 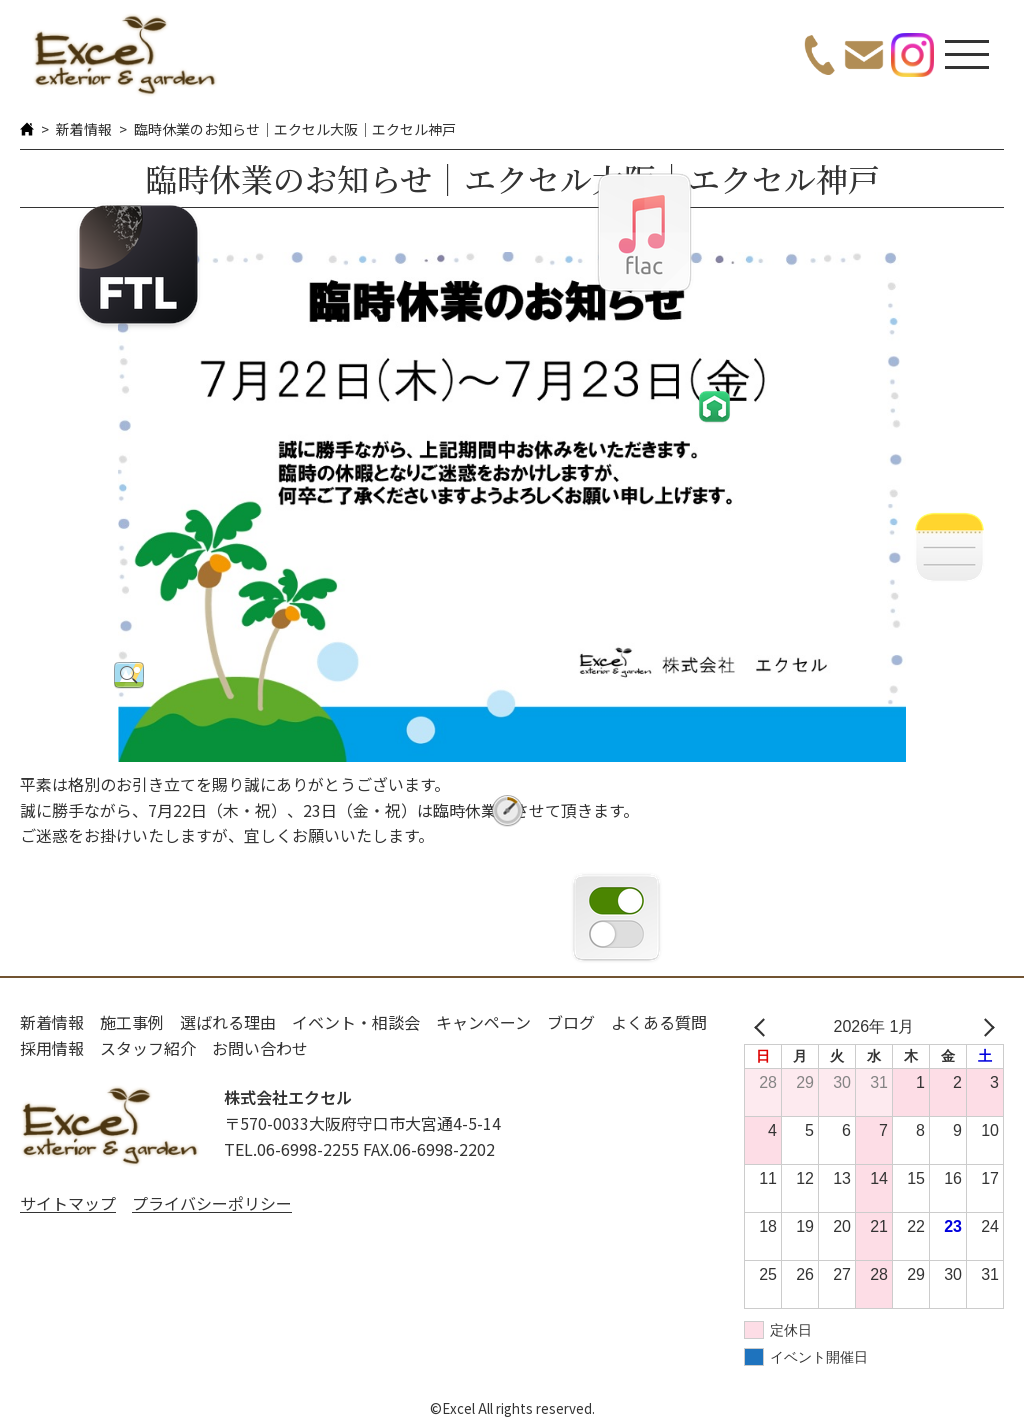 What do you see at coordinates (949, 547) in the screenshot?
I see `open tomboy notes app` at bounding box center [949, 547].